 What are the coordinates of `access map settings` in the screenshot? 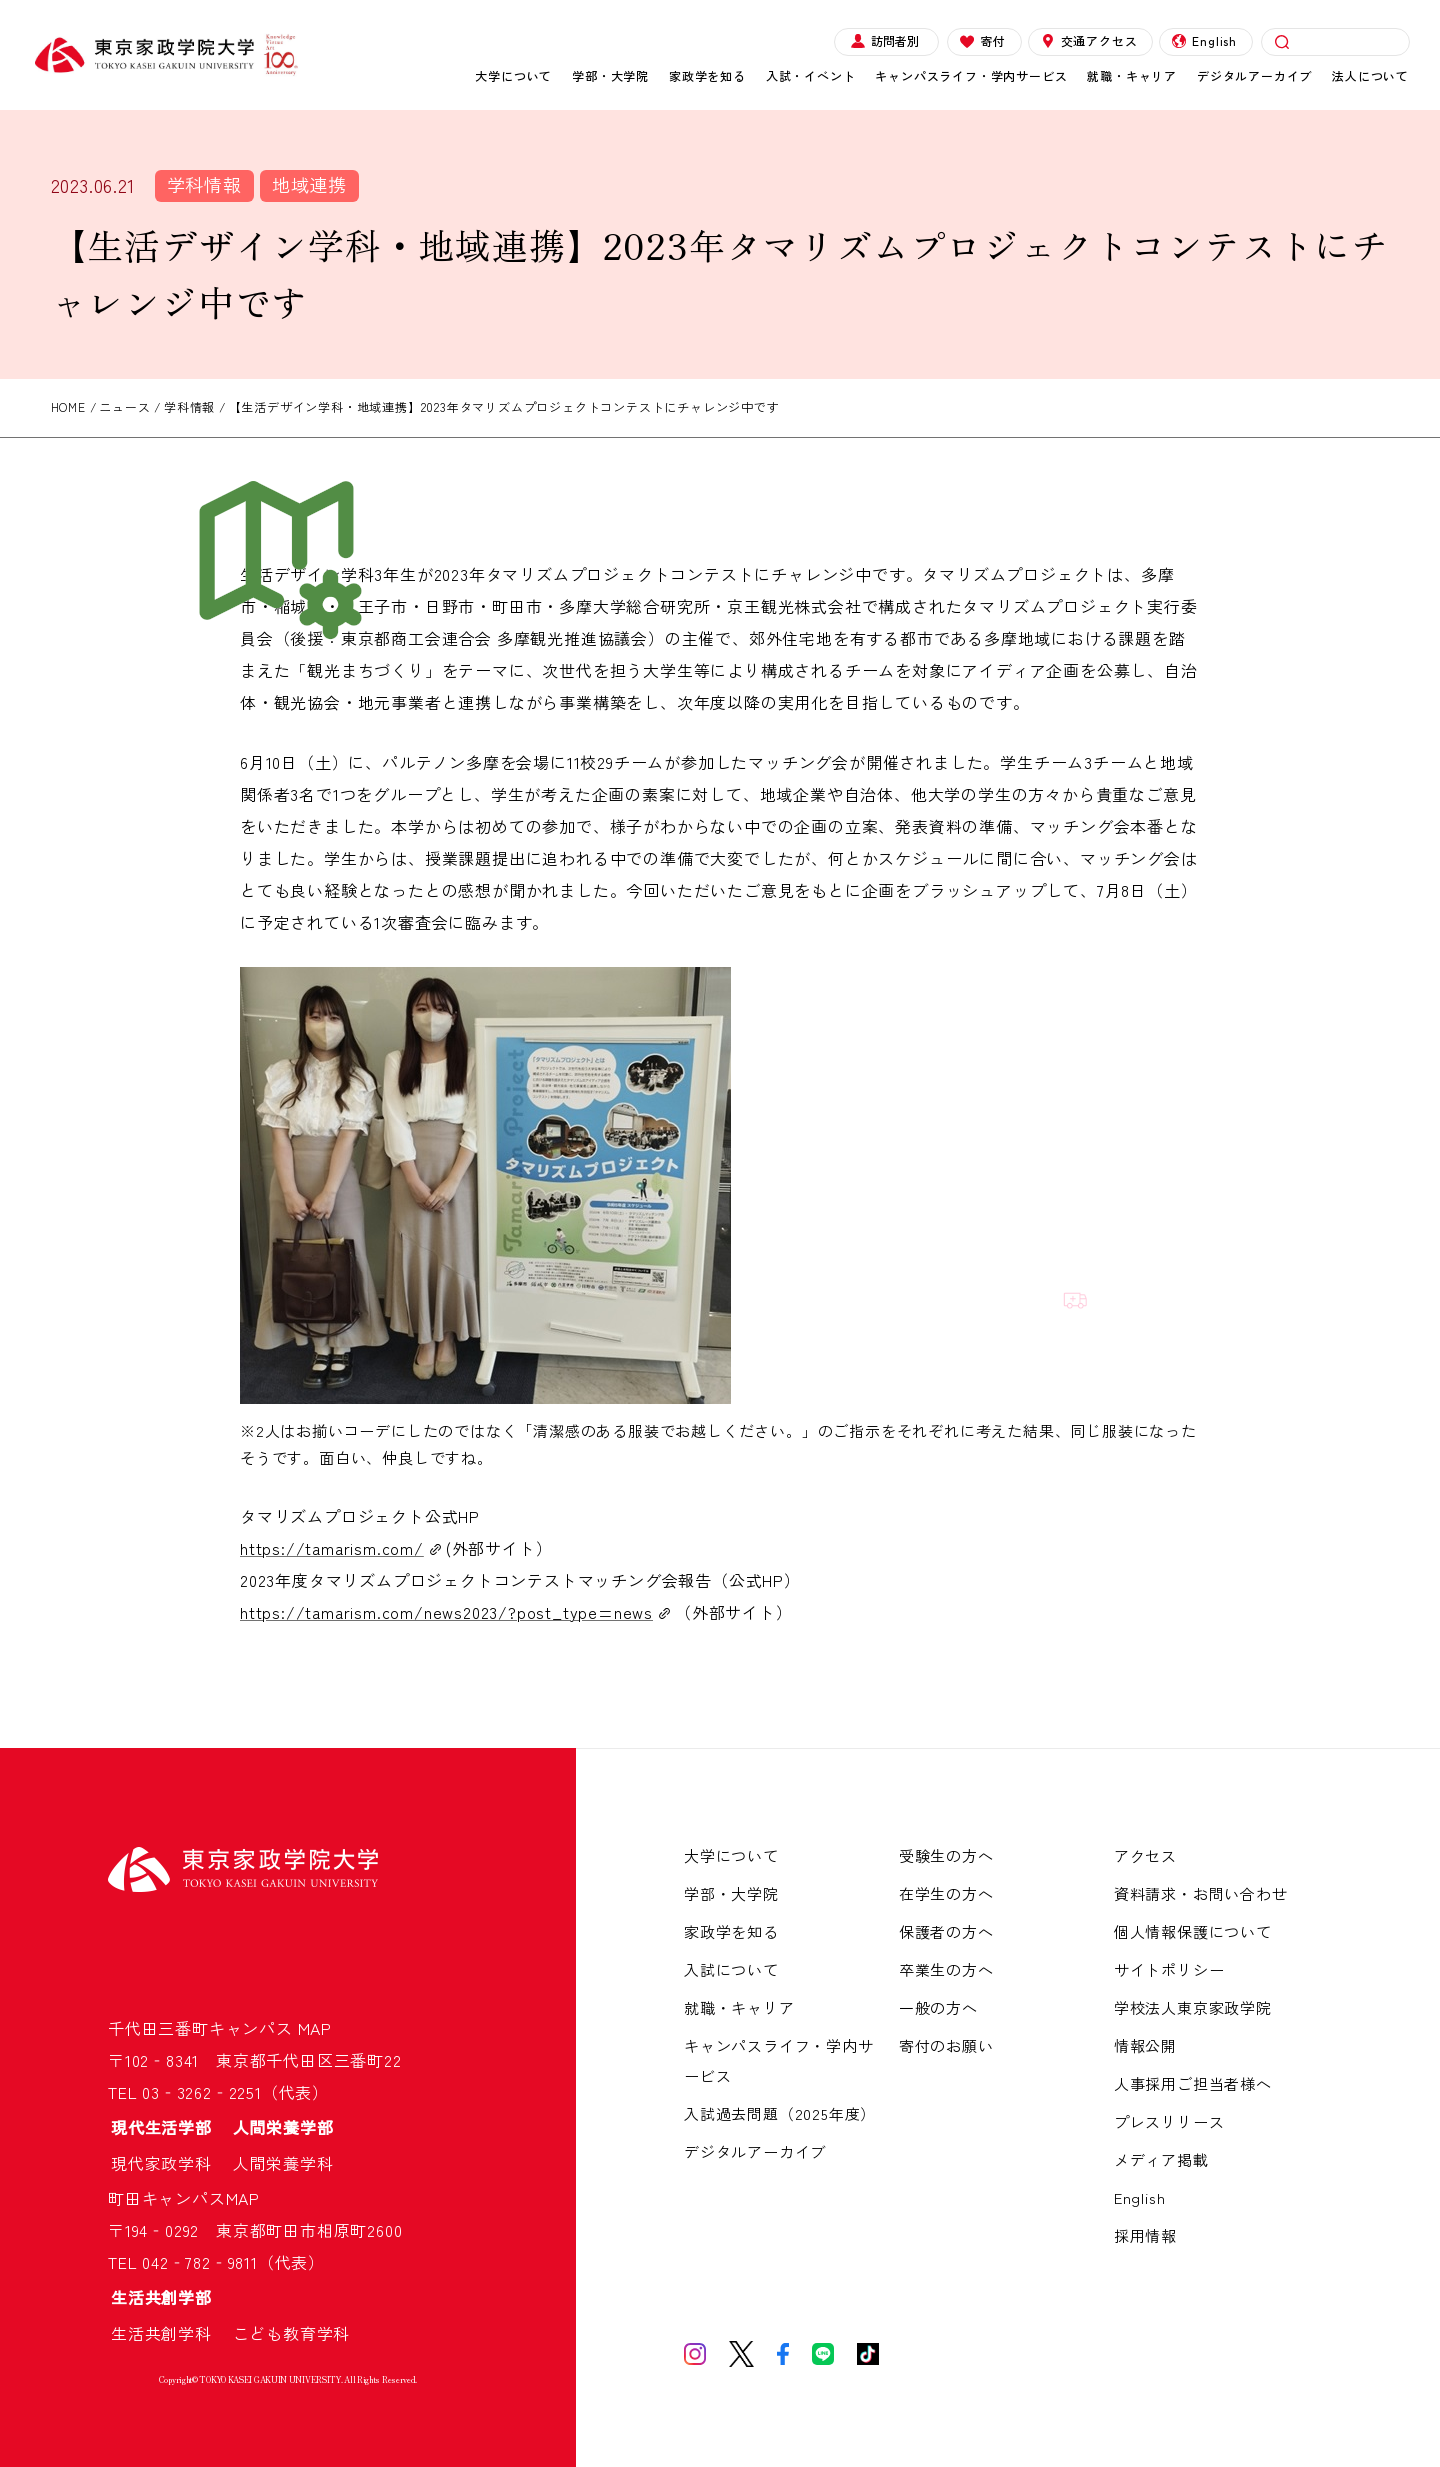 It's located at (276, 550).